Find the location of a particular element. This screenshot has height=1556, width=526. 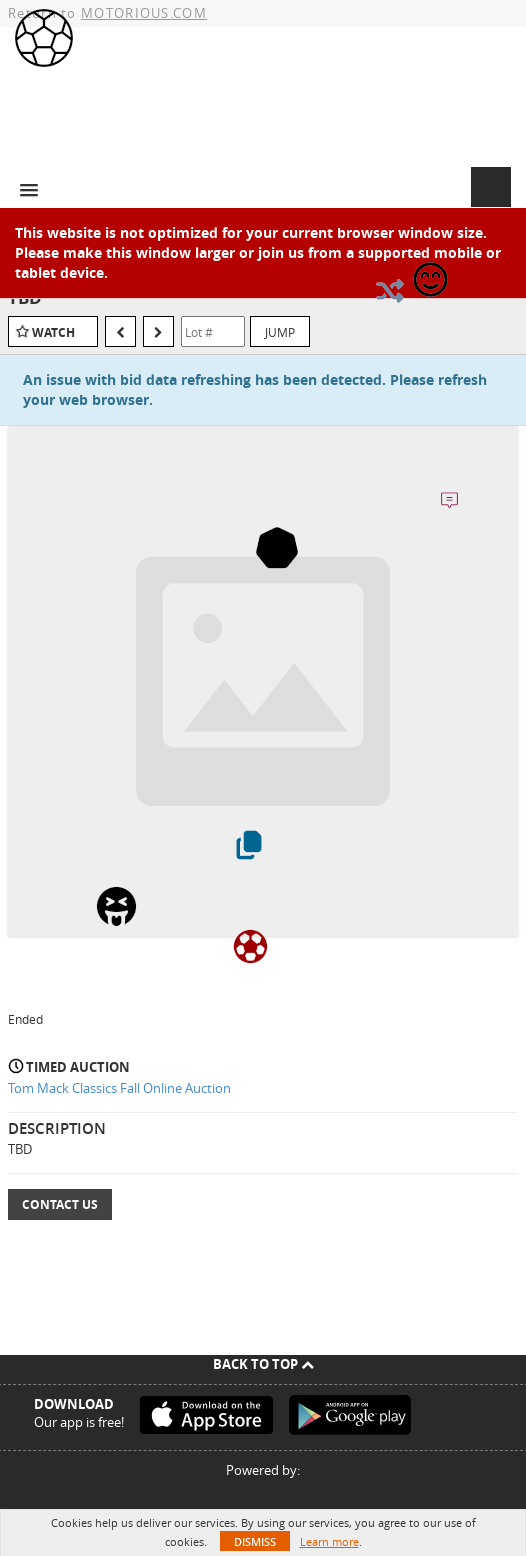

copy to clipboard is located at coordinates (249, 845).